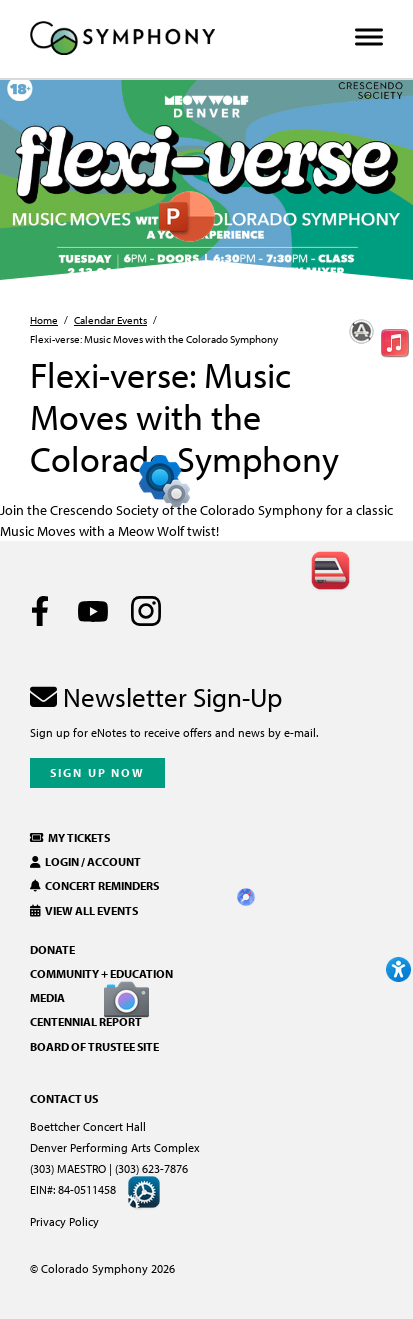  What do you see at coordinates (246, 897) in the screenshot?
I see `open the web browser` at bounding box center [246, 897].